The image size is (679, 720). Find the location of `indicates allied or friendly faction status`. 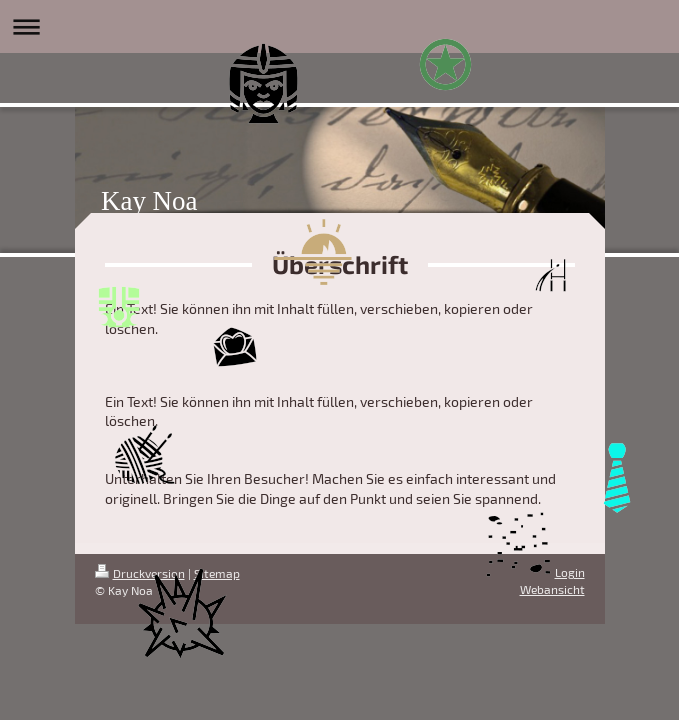

indicates allied or friendly faction status is located at coordinates (445, 64).